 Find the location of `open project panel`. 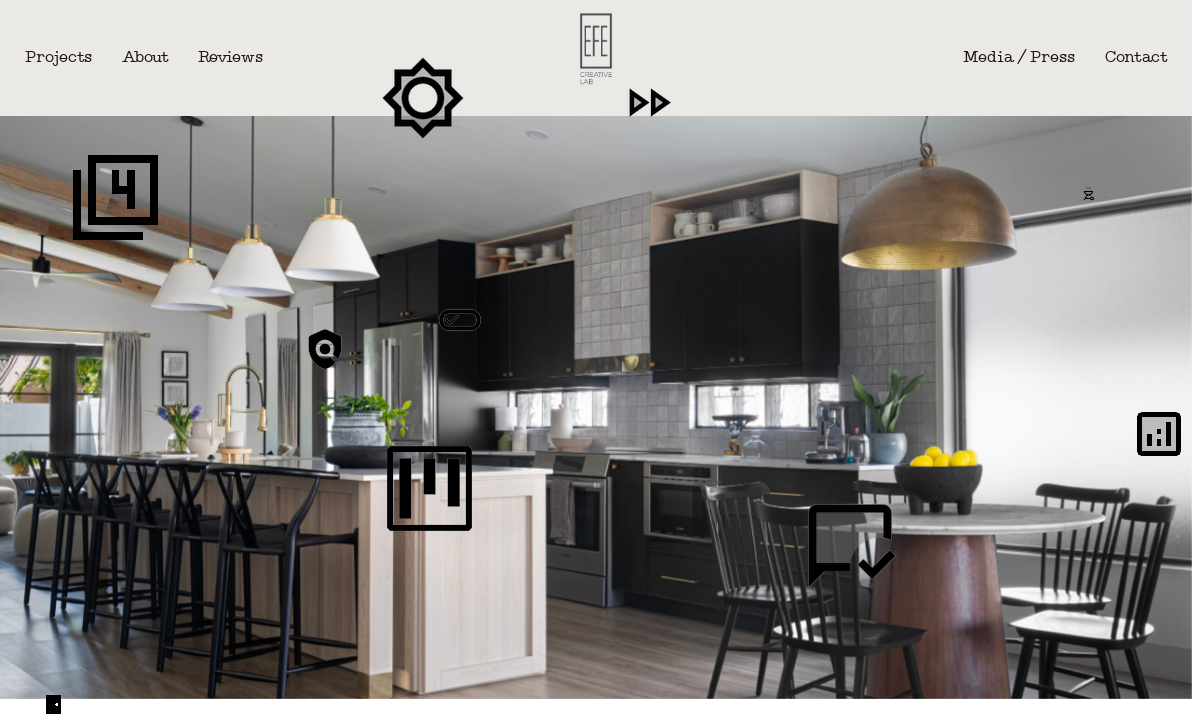

open project panel is located at coordinates (429, 488).